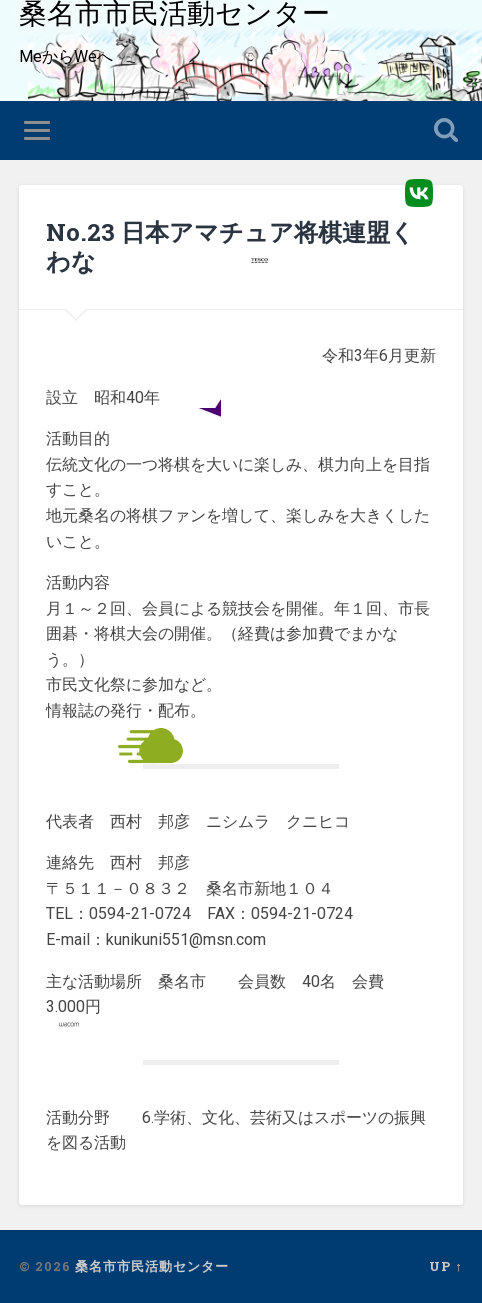 The width and height of the screenshot is (482, 1303). Describe the element at coordinates (210, 408) in the screenshot. I see `open FACEIT gaming platform` at that location.